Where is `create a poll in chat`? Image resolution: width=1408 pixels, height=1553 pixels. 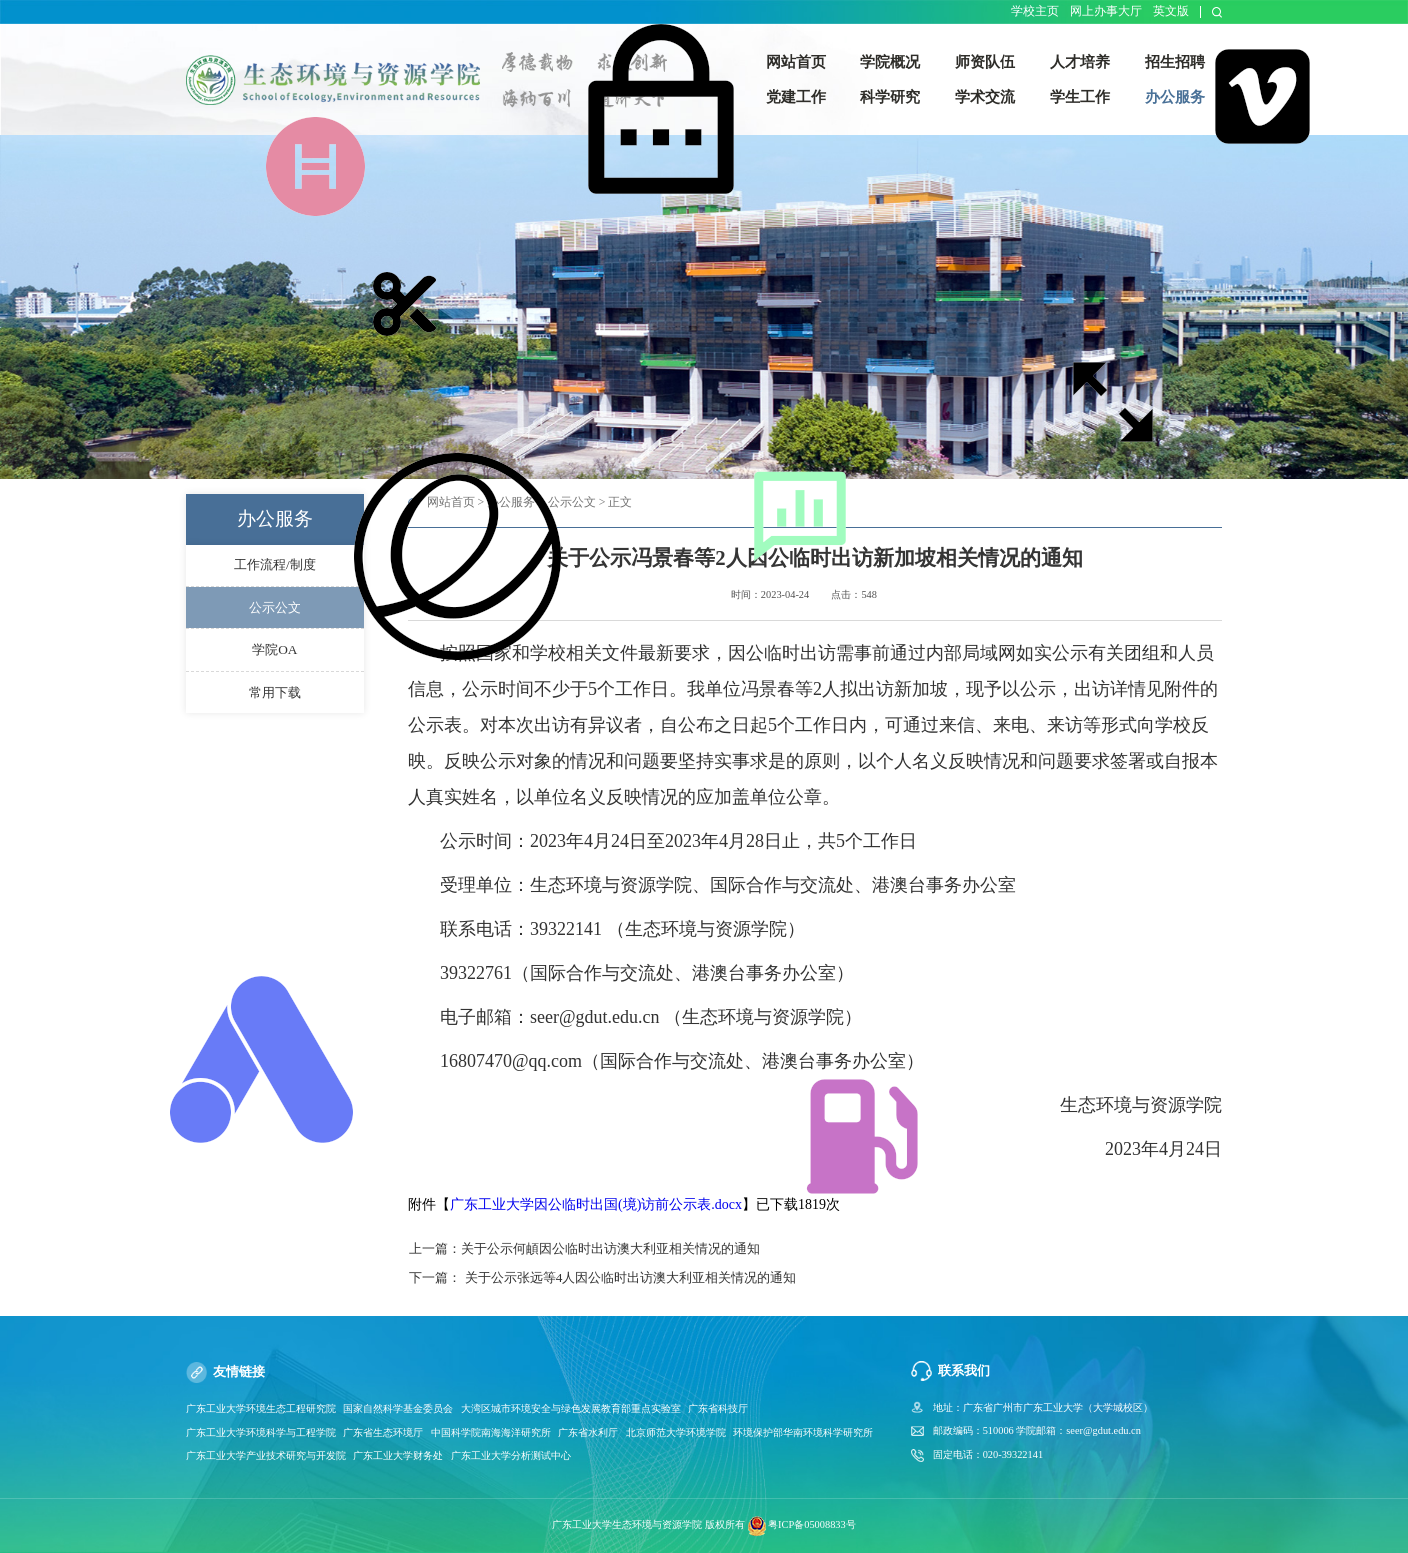 create a poll in chat is located at coordinates (800, 513).